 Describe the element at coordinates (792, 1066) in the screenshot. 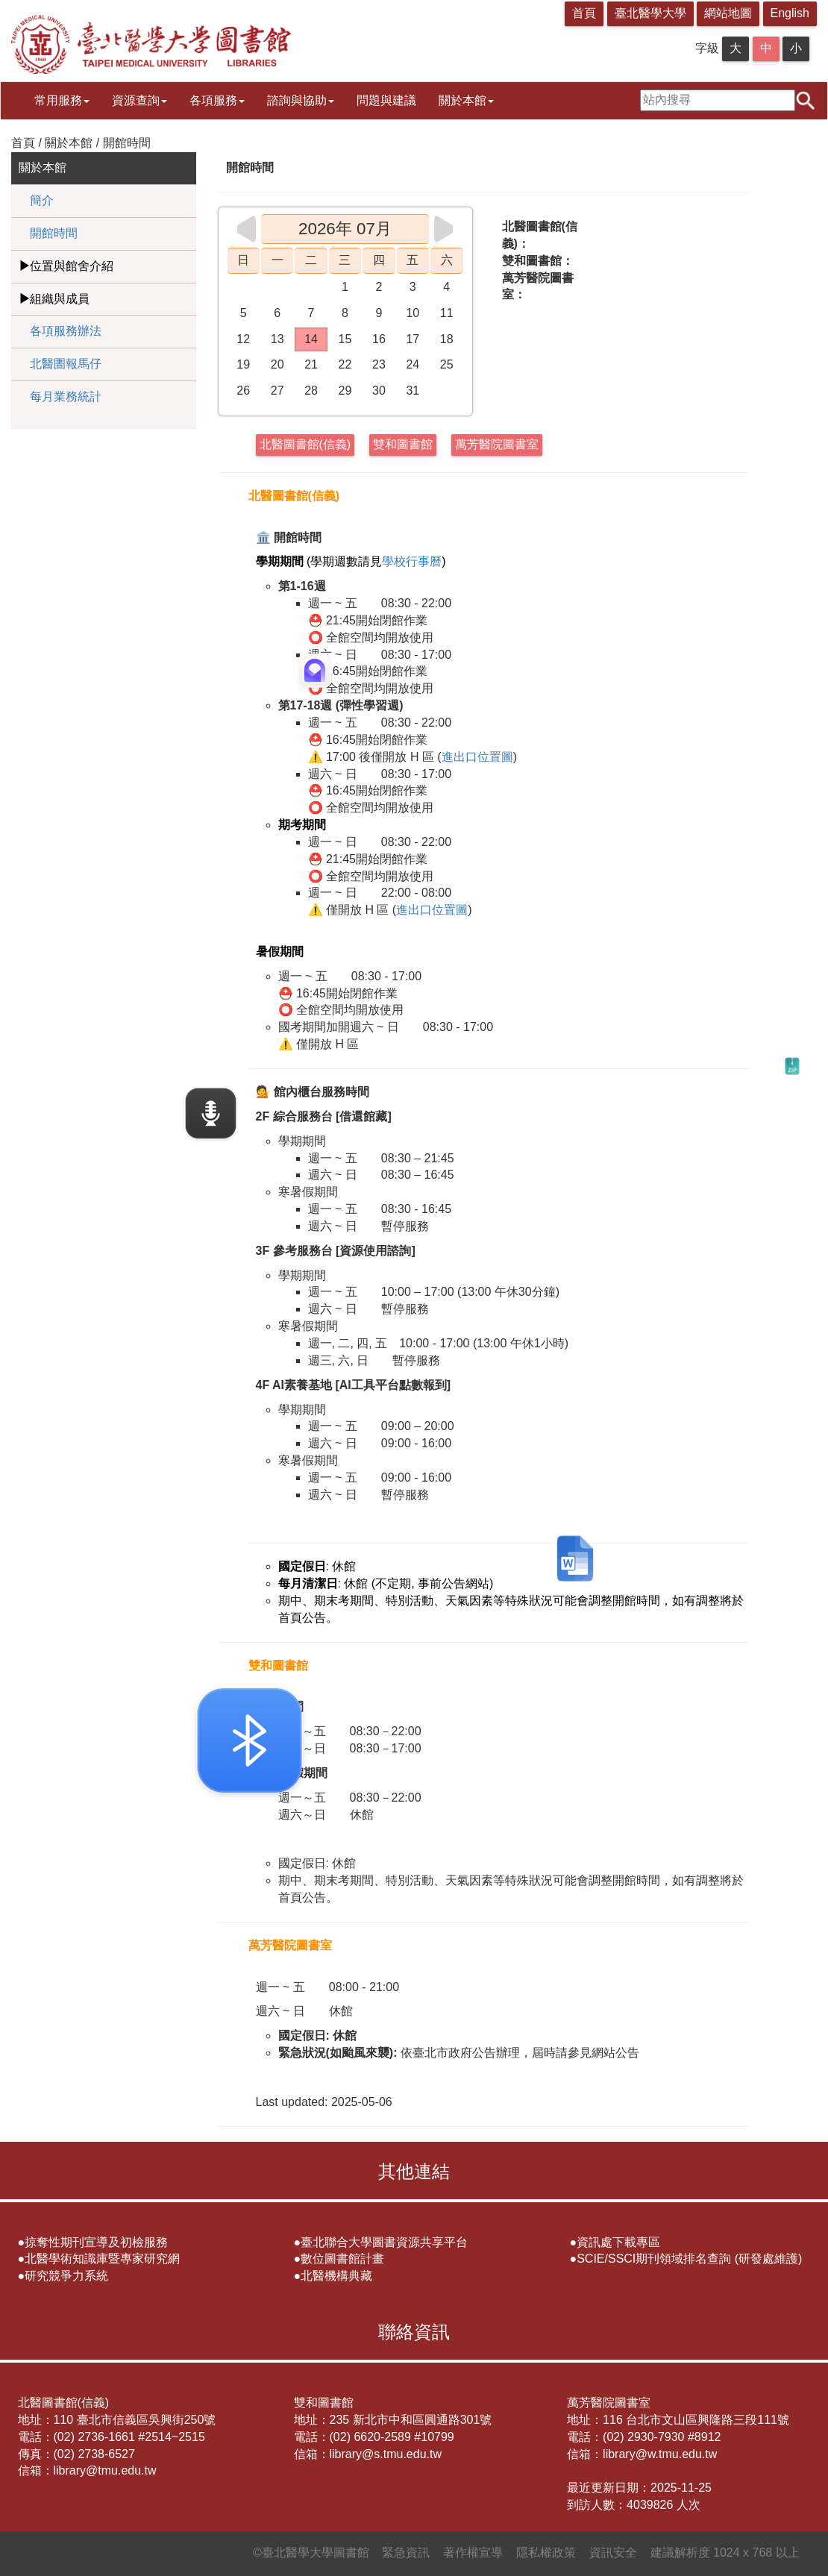

I see `open a compressed zip archive` at that location.